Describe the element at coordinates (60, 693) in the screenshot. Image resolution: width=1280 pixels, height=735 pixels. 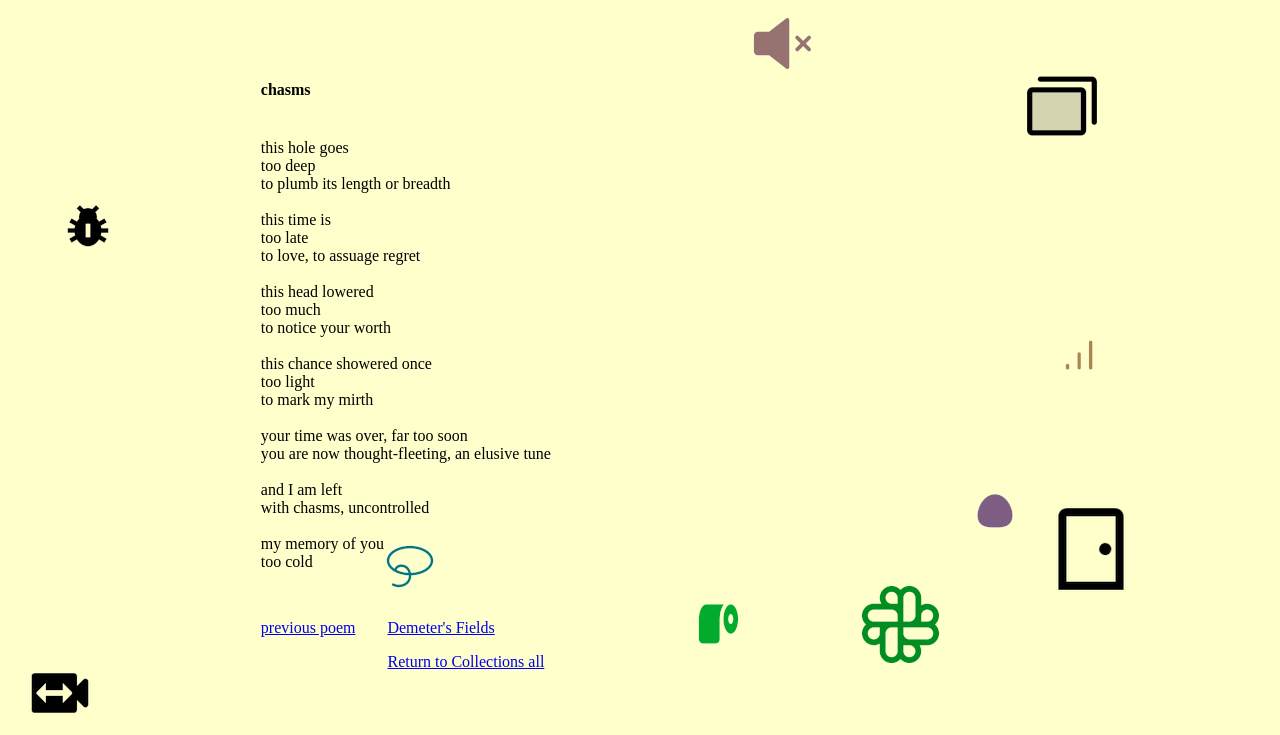
I see `switch between front and rear camera during video recording` at that location.